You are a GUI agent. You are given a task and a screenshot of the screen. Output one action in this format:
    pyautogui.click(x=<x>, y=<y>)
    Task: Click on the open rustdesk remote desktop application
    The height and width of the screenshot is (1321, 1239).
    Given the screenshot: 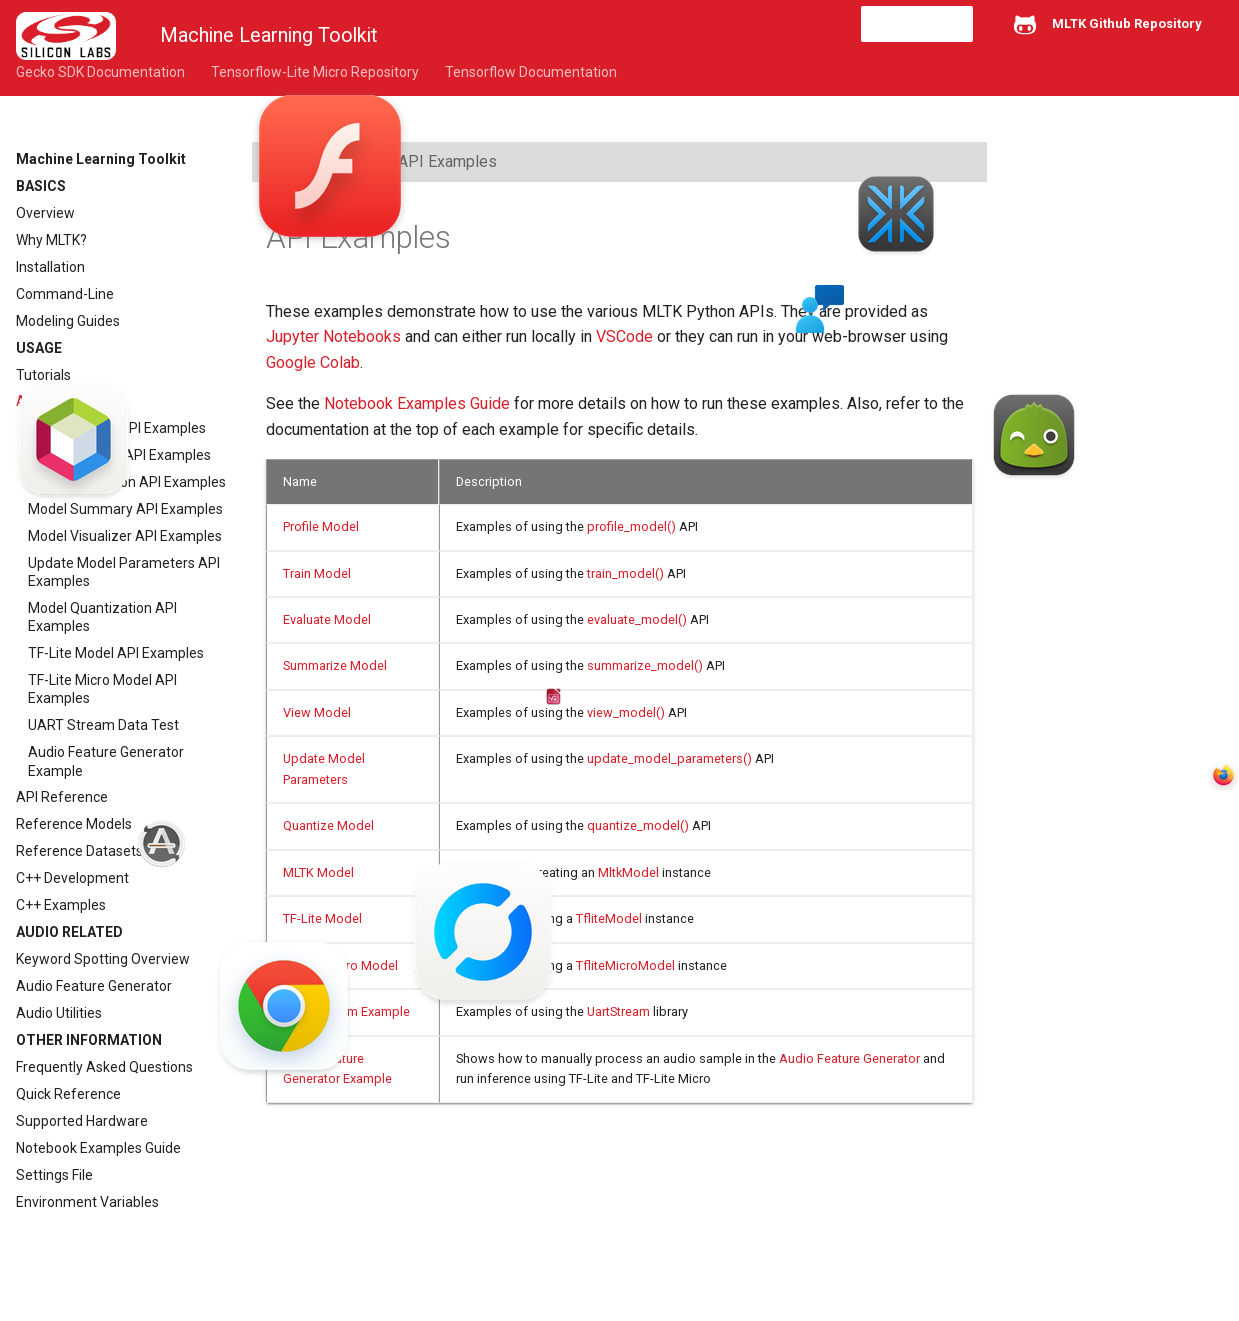 What is the action you would take?
    pyautogui.click(x=483, y=932)
    